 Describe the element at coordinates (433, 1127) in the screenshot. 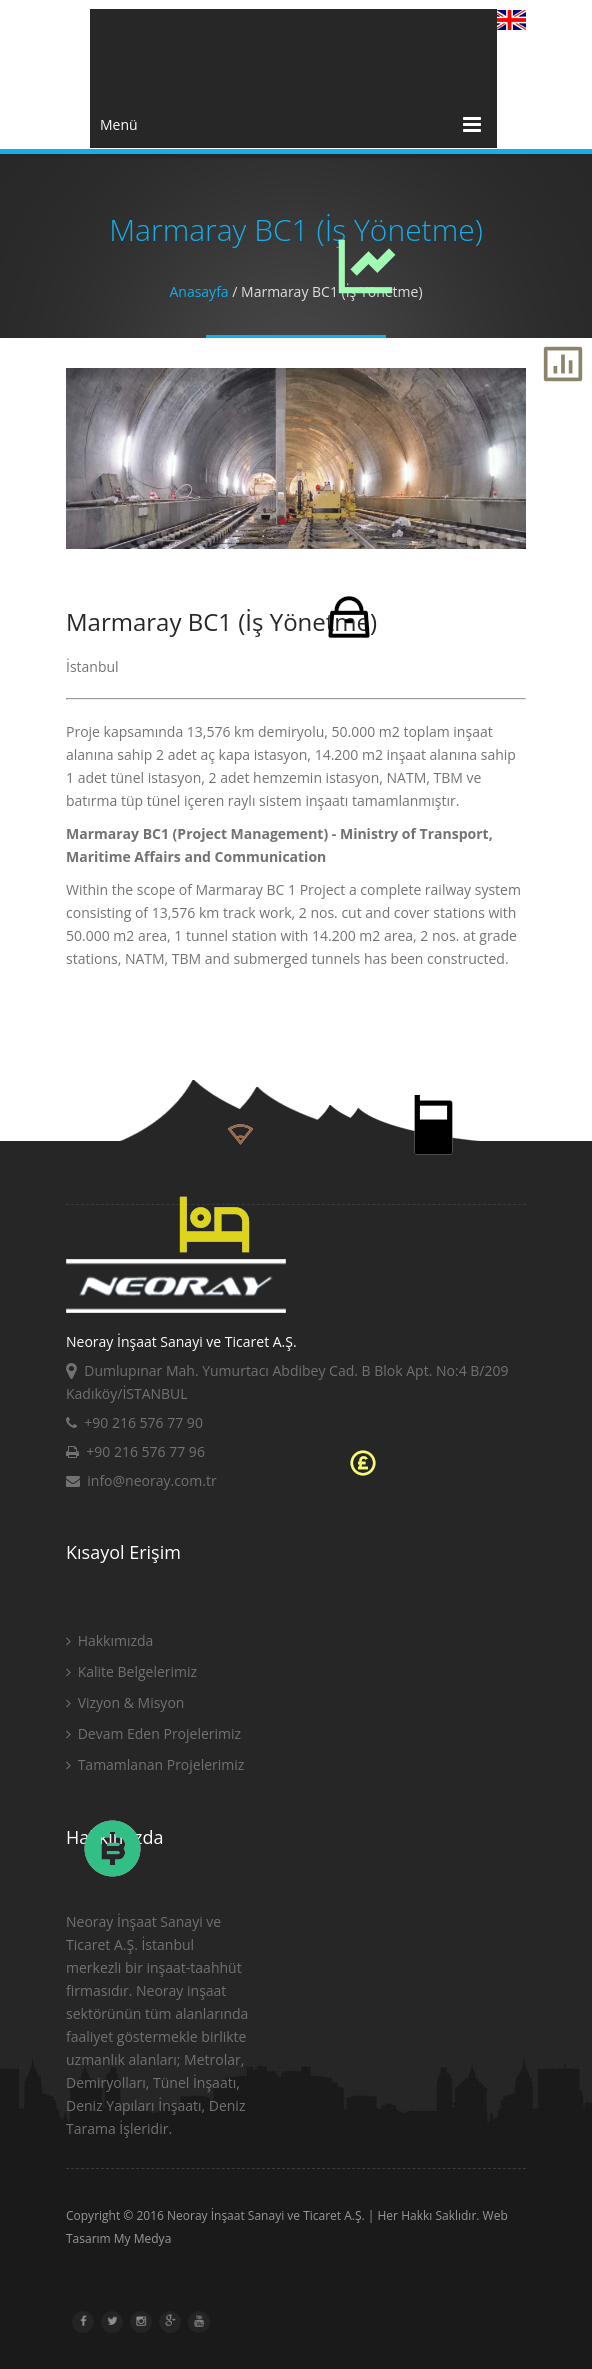

I see `indicates mobile device or phone functionality` at that location.